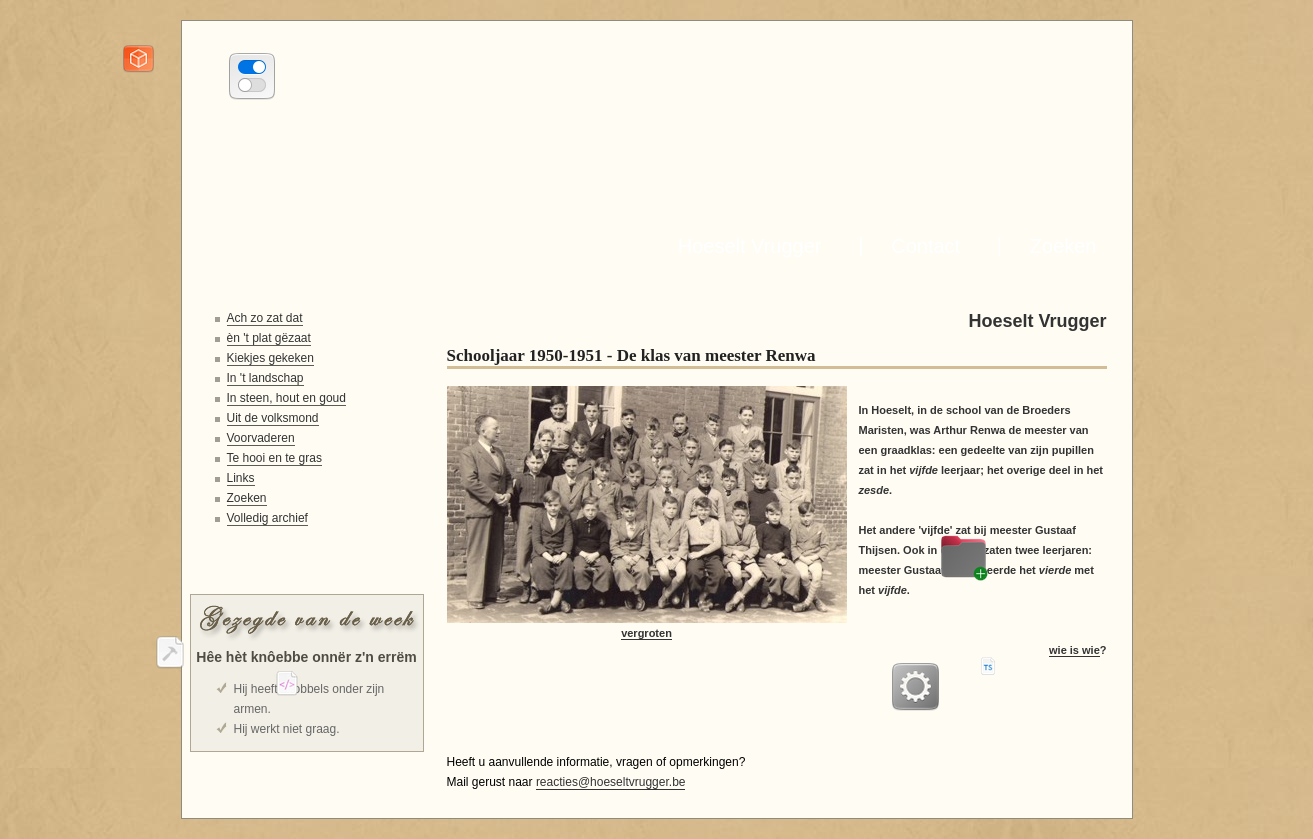  Describe the element at coordinates (963, 556) in the screenshot. I see `create a new folder` at that location.